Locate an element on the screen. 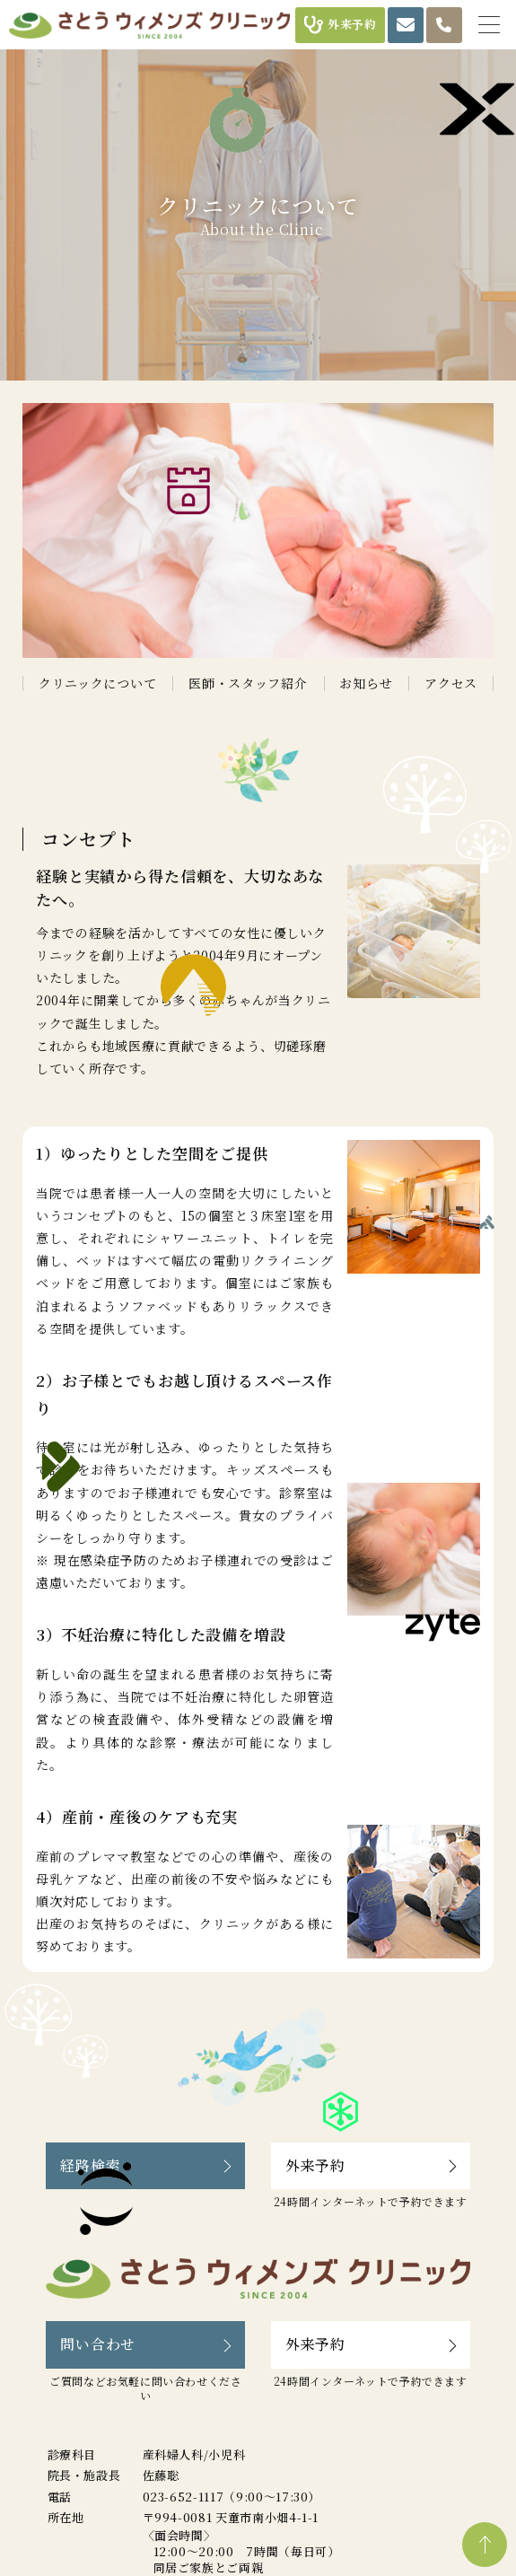  nutanix company logo is located at coordinates (477, 109).